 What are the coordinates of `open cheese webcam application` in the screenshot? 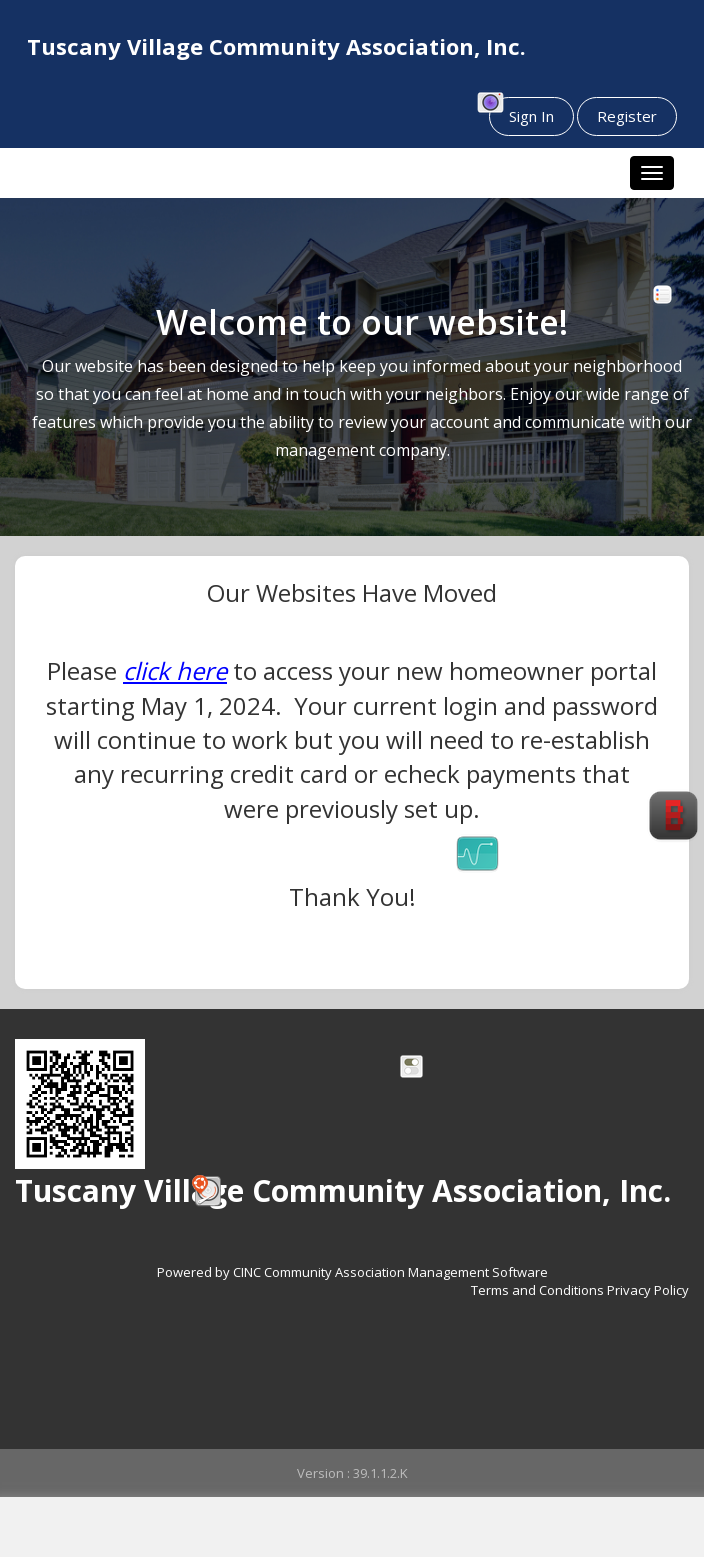 It's located at (490, 102).